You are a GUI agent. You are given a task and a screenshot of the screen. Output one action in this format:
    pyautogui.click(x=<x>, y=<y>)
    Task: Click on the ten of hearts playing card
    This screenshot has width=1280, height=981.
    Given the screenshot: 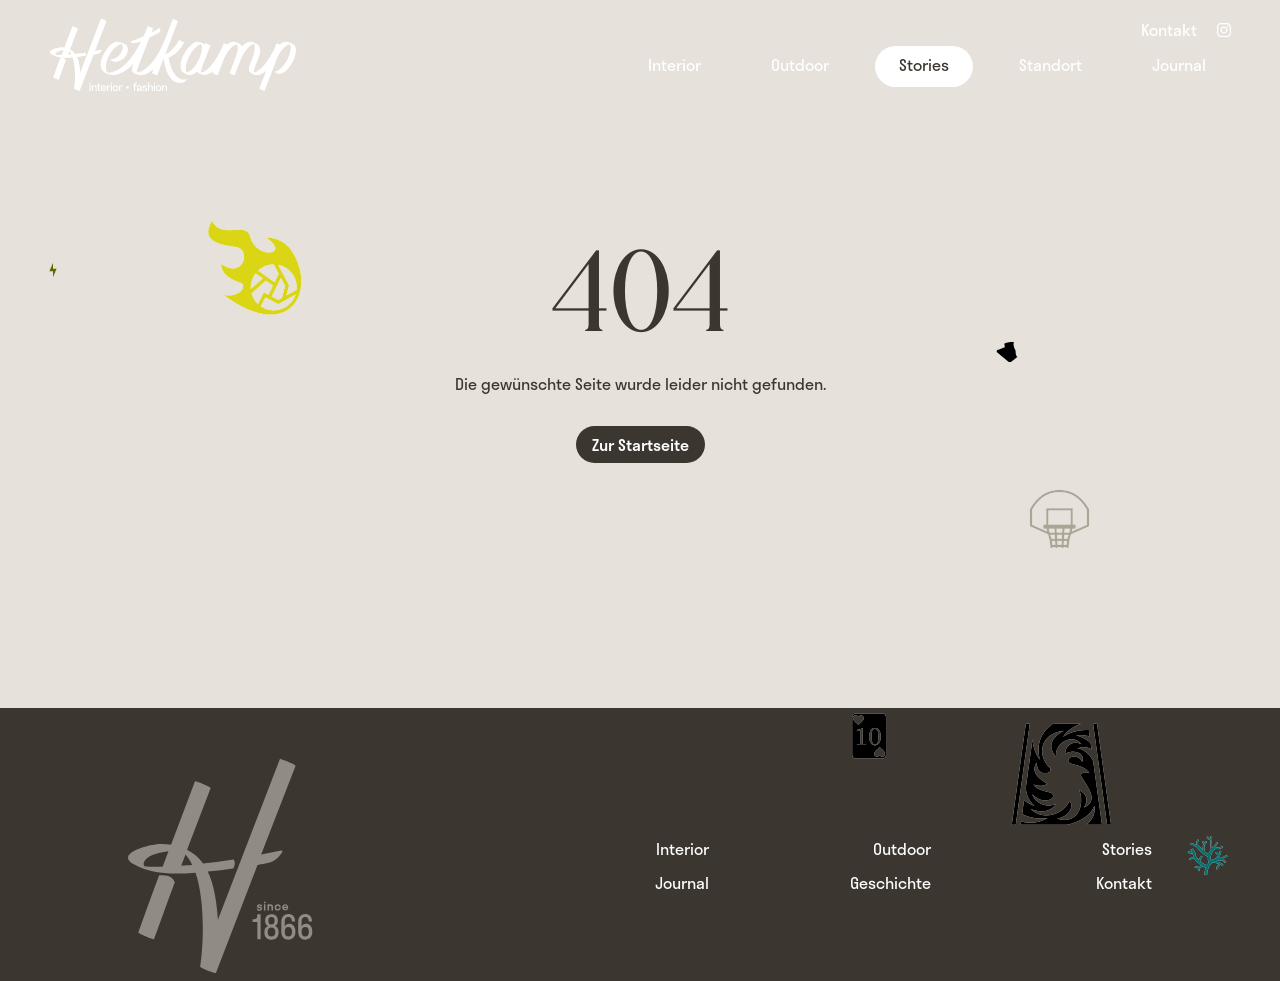 What is the action you would take?
    pyautogui.click(x=869, y=736)
    